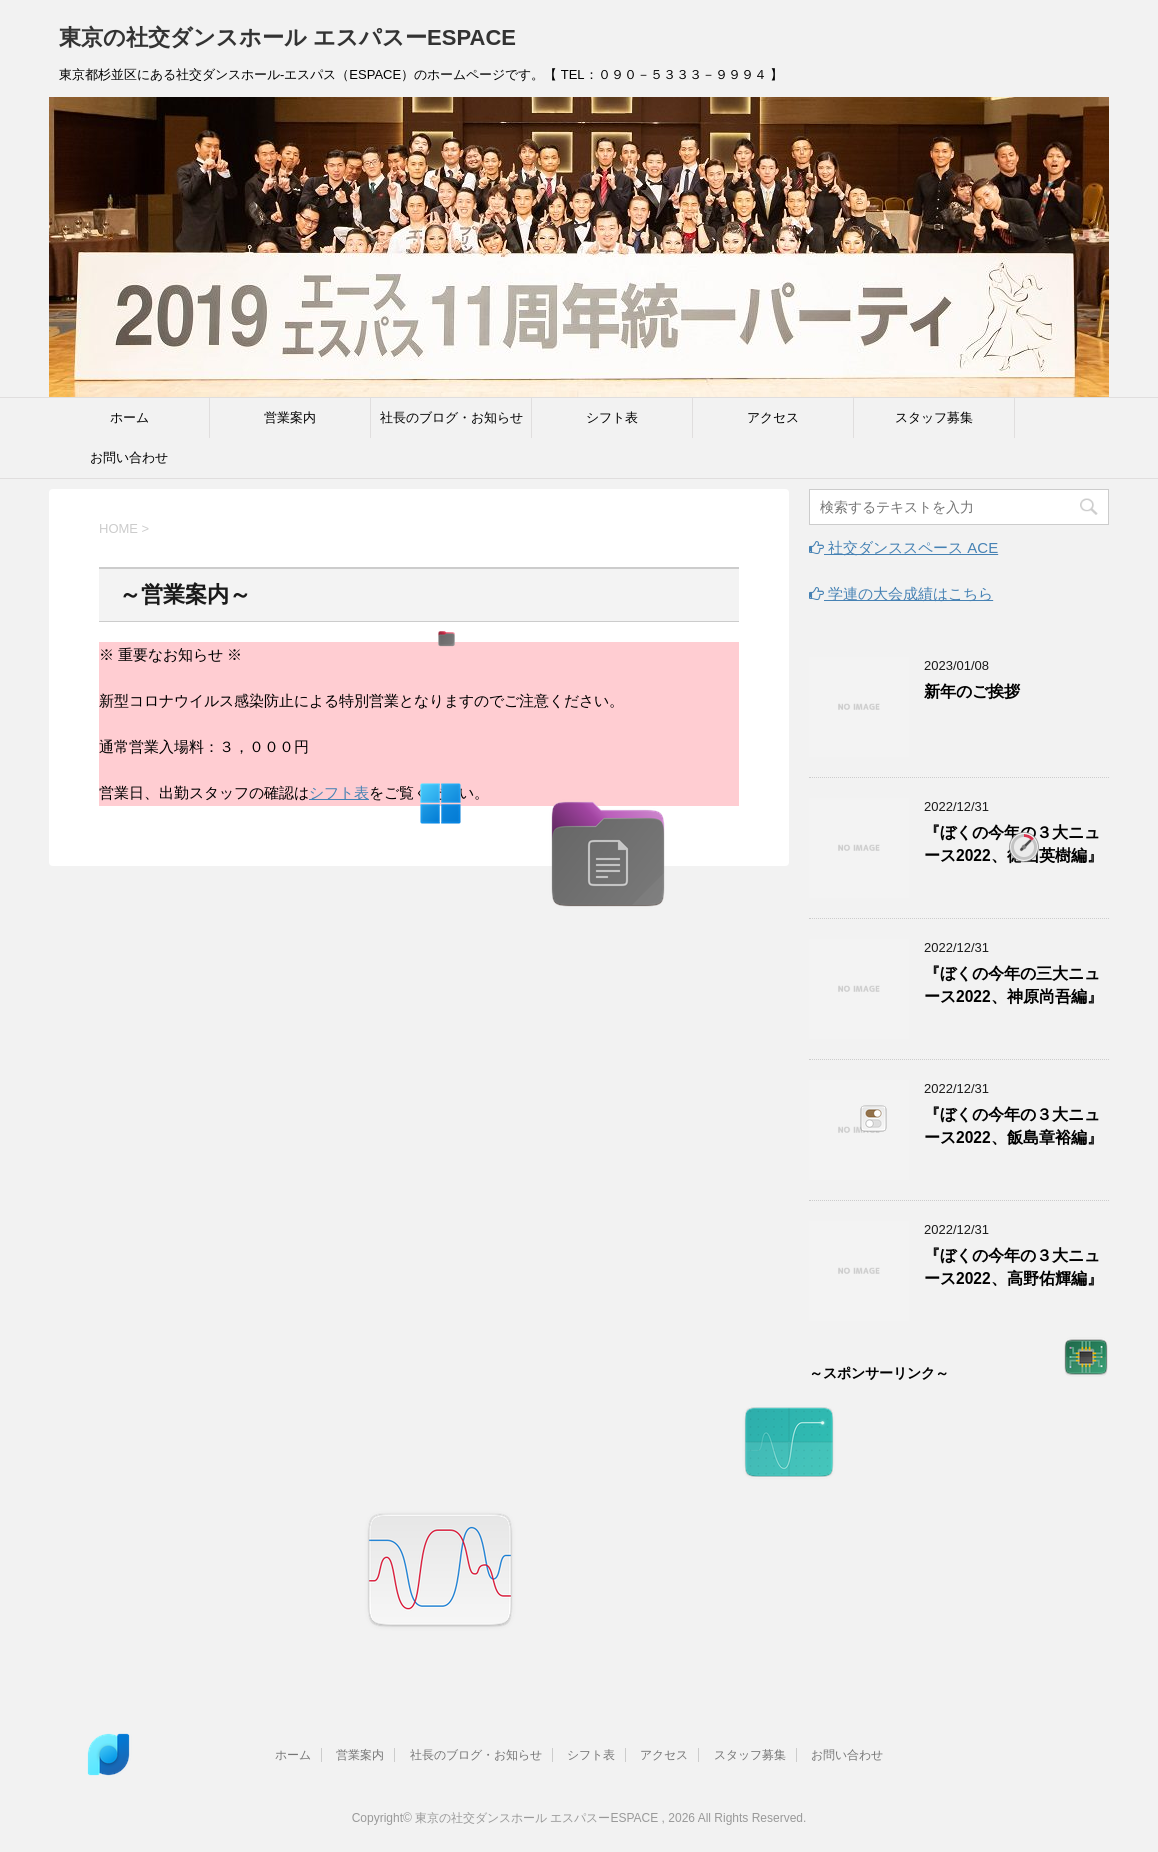  What do you see at coordinates (1086, 1357) in the screenshot?
I see `open jockey hardware monitoring app` at bounding box center [1086, 1357].